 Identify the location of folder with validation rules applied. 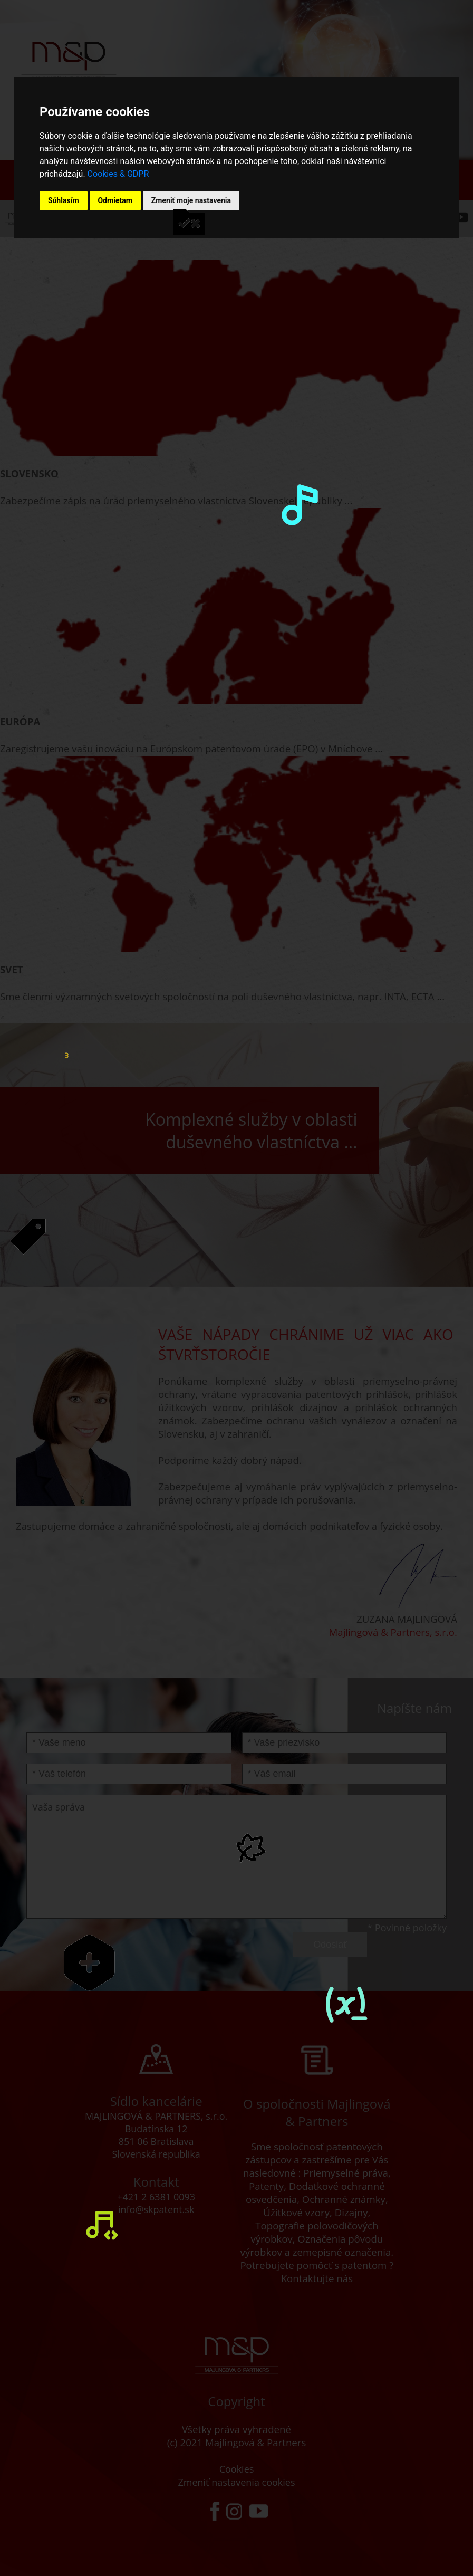
(189, 222).